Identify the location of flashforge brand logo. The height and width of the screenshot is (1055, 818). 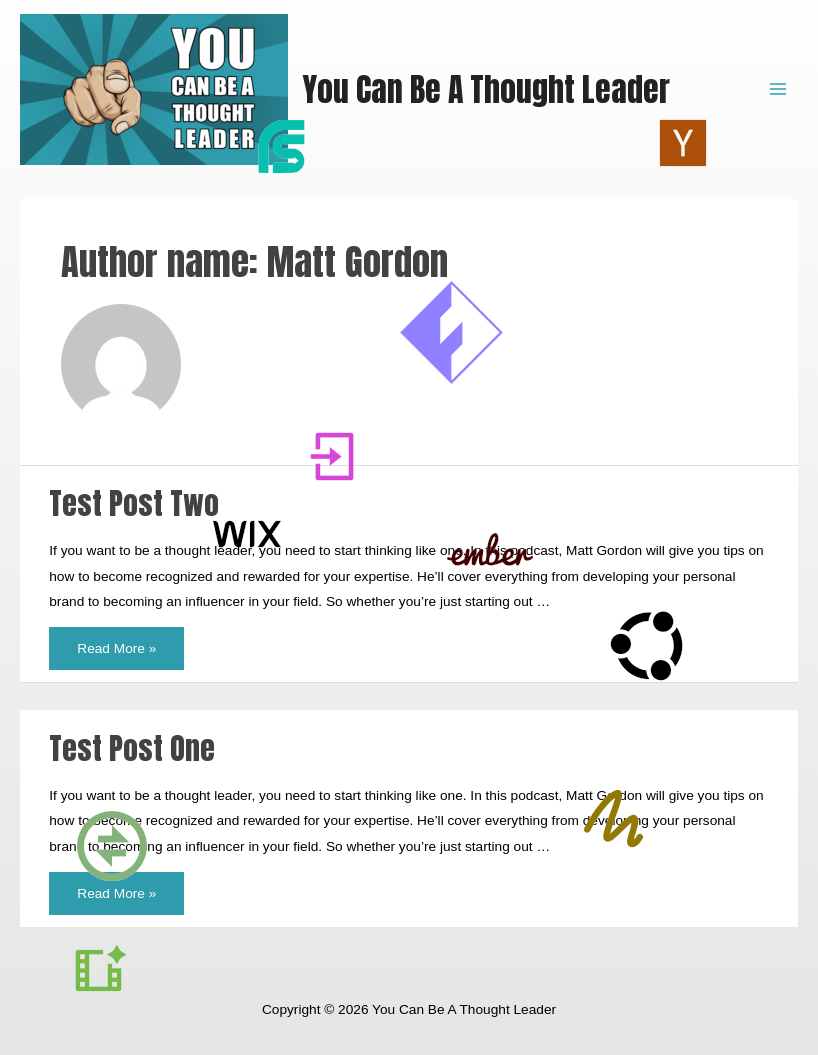
(451, 332).